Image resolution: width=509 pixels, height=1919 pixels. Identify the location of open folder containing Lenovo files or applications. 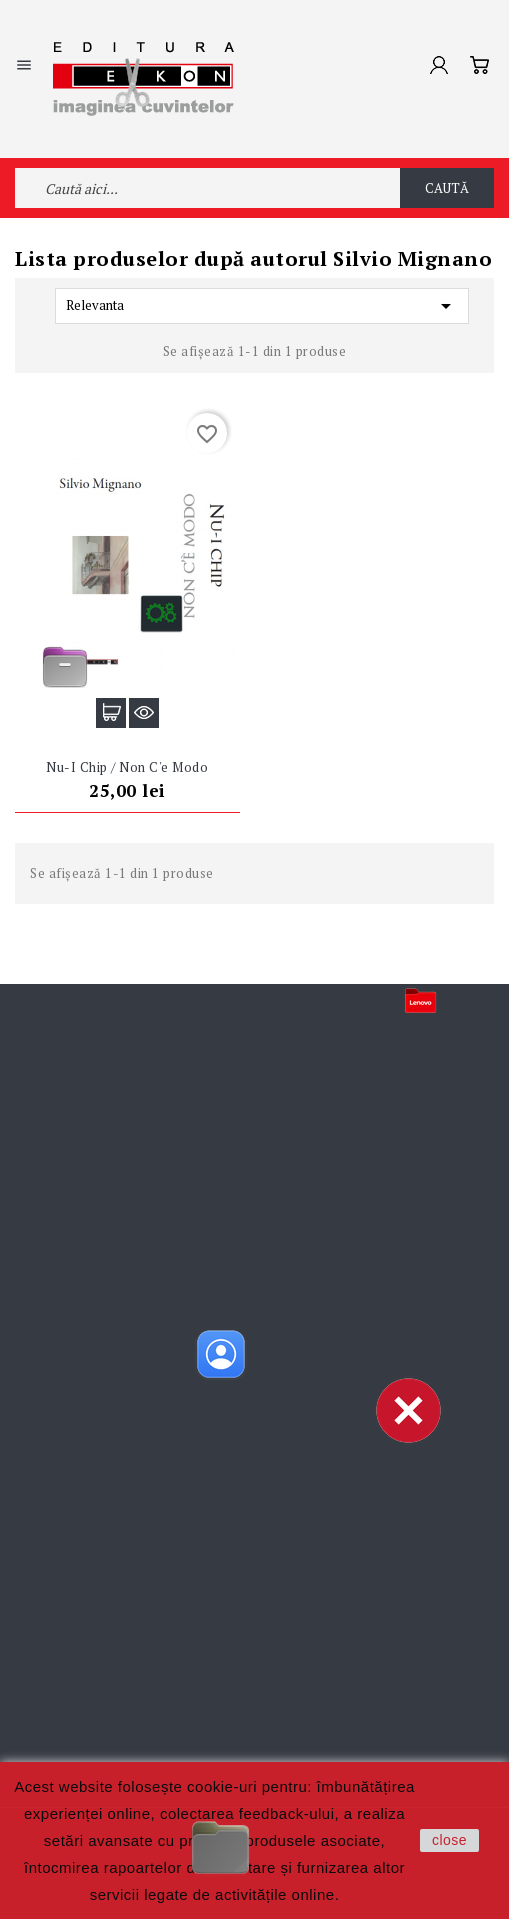
(420, 1001).